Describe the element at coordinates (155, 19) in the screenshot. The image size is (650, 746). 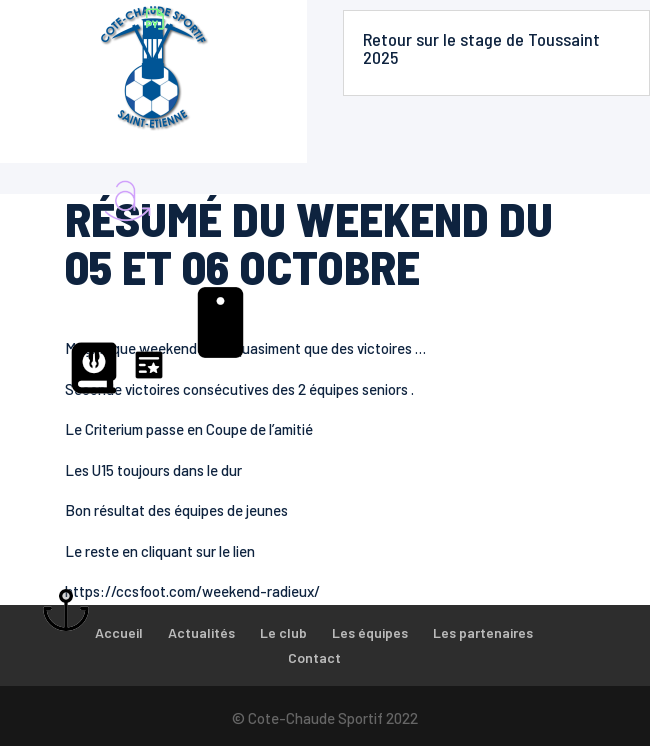
I see `open a python file` at that location.